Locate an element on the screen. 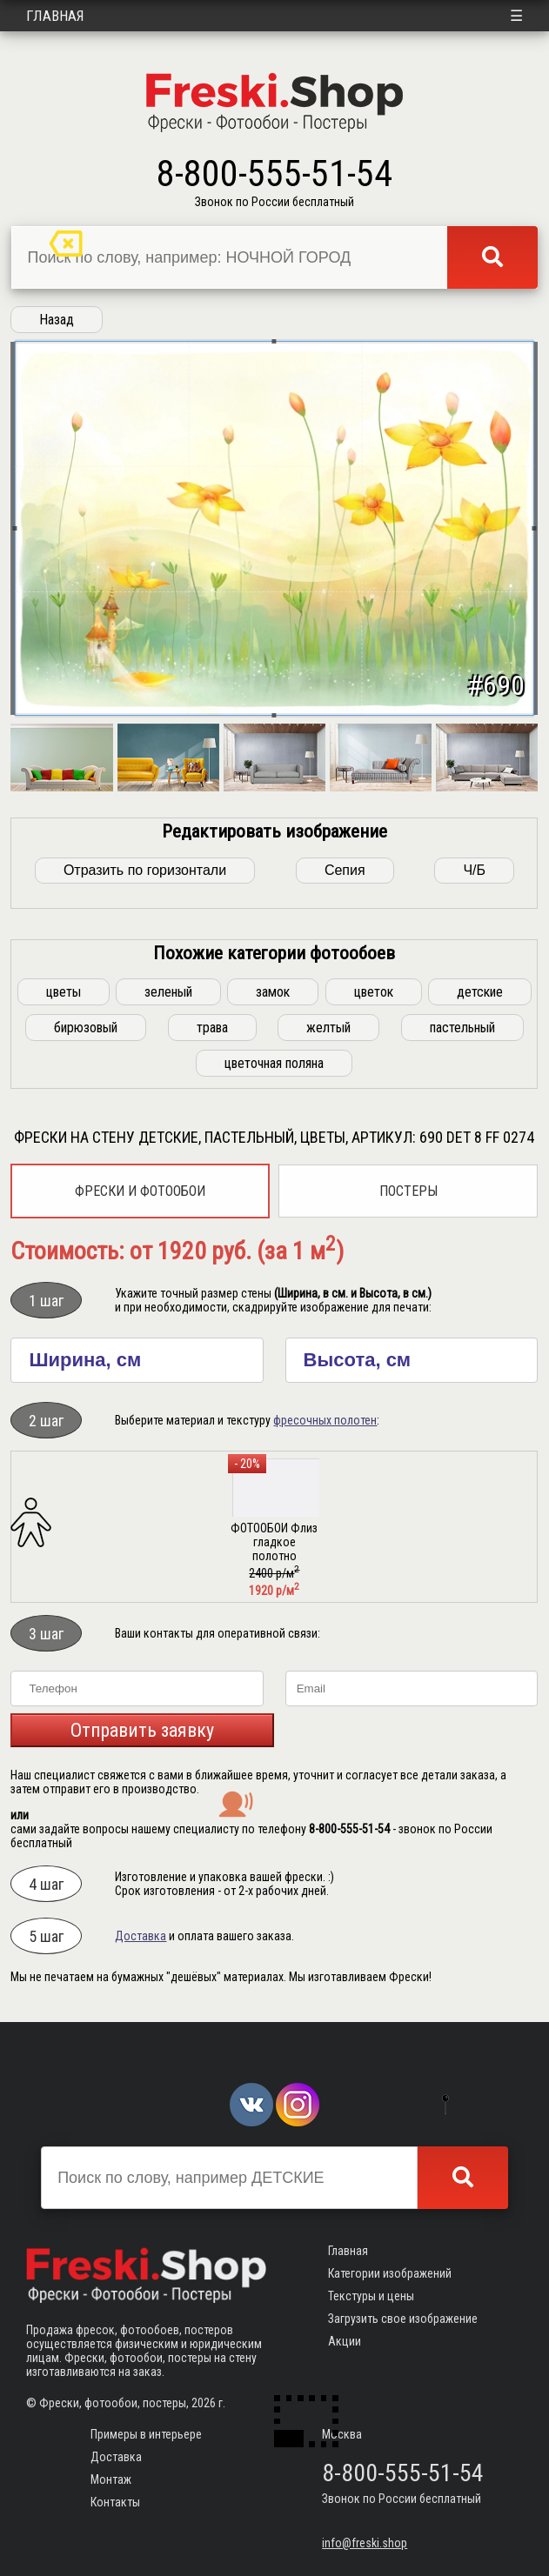  delete the previous character is located at coordinates (67, 244).